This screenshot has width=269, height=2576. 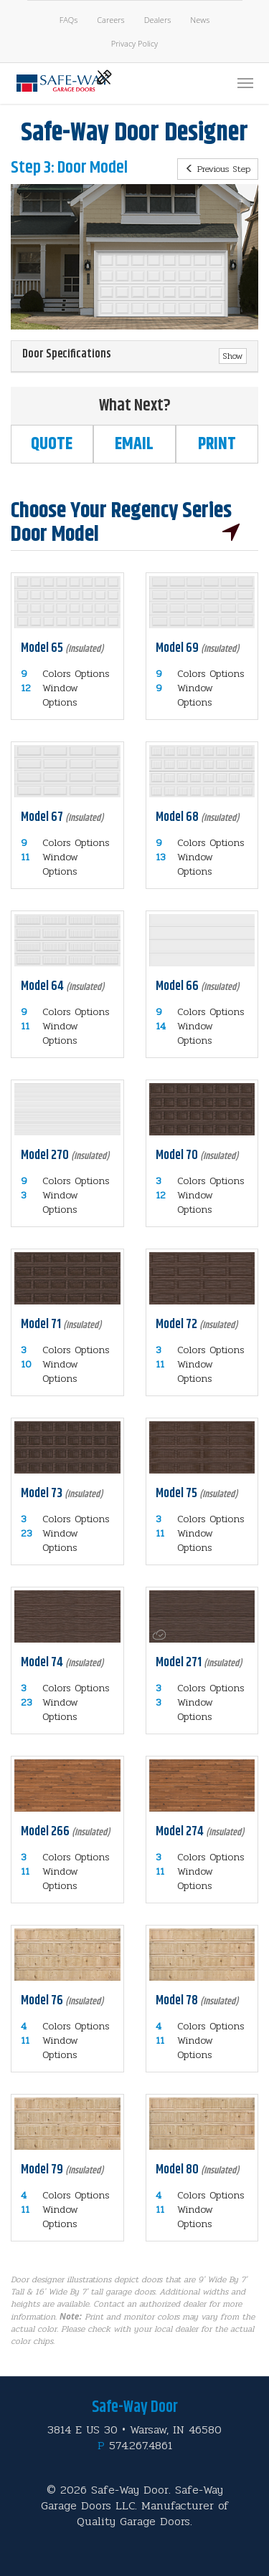 What do you see at coordinates (231, 532) in the screenshot?
I see `get directions to current destination` at bounding box center [231, 532].